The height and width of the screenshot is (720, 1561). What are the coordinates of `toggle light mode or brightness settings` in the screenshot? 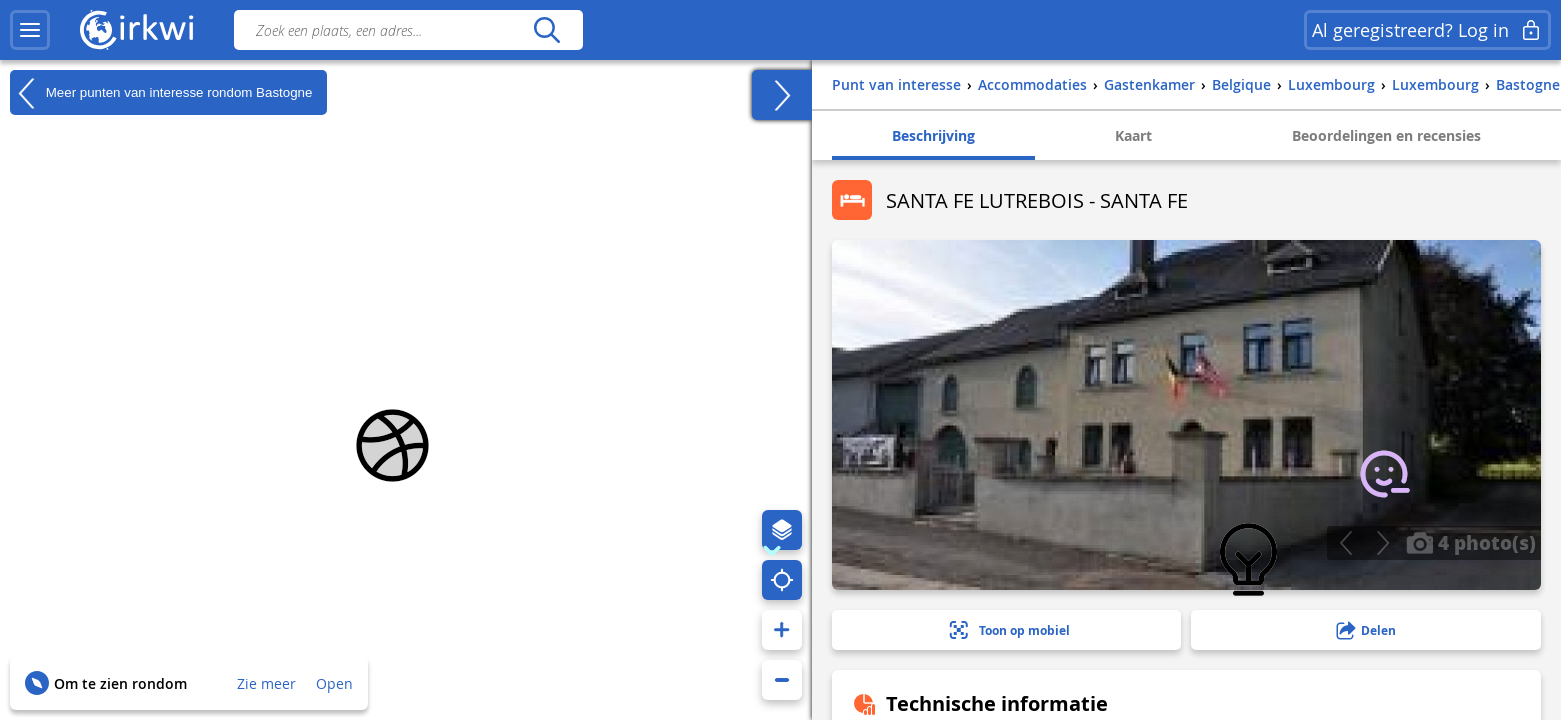 It's located at (1248, 559).